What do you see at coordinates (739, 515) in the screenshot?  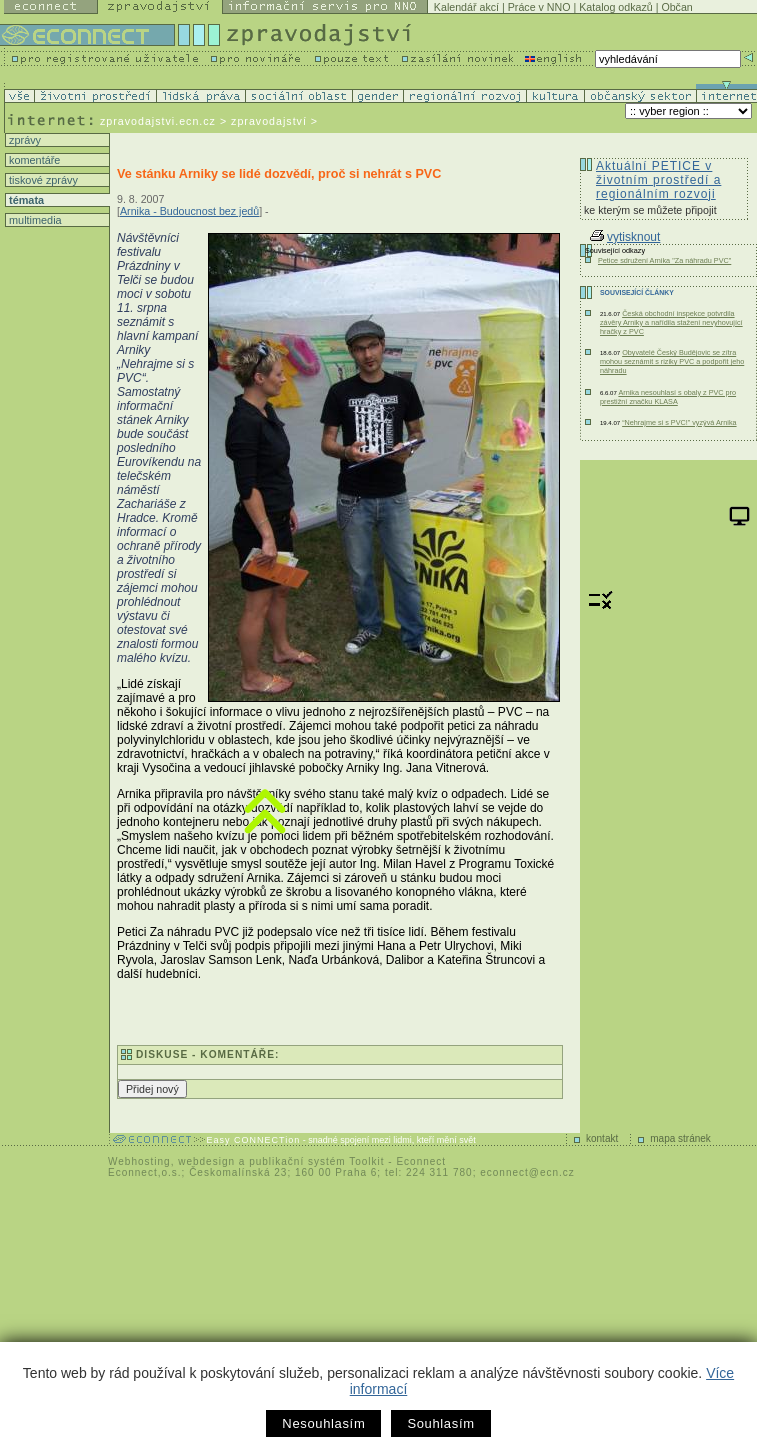 I see `access display settings` at bounding box center [739, 515].